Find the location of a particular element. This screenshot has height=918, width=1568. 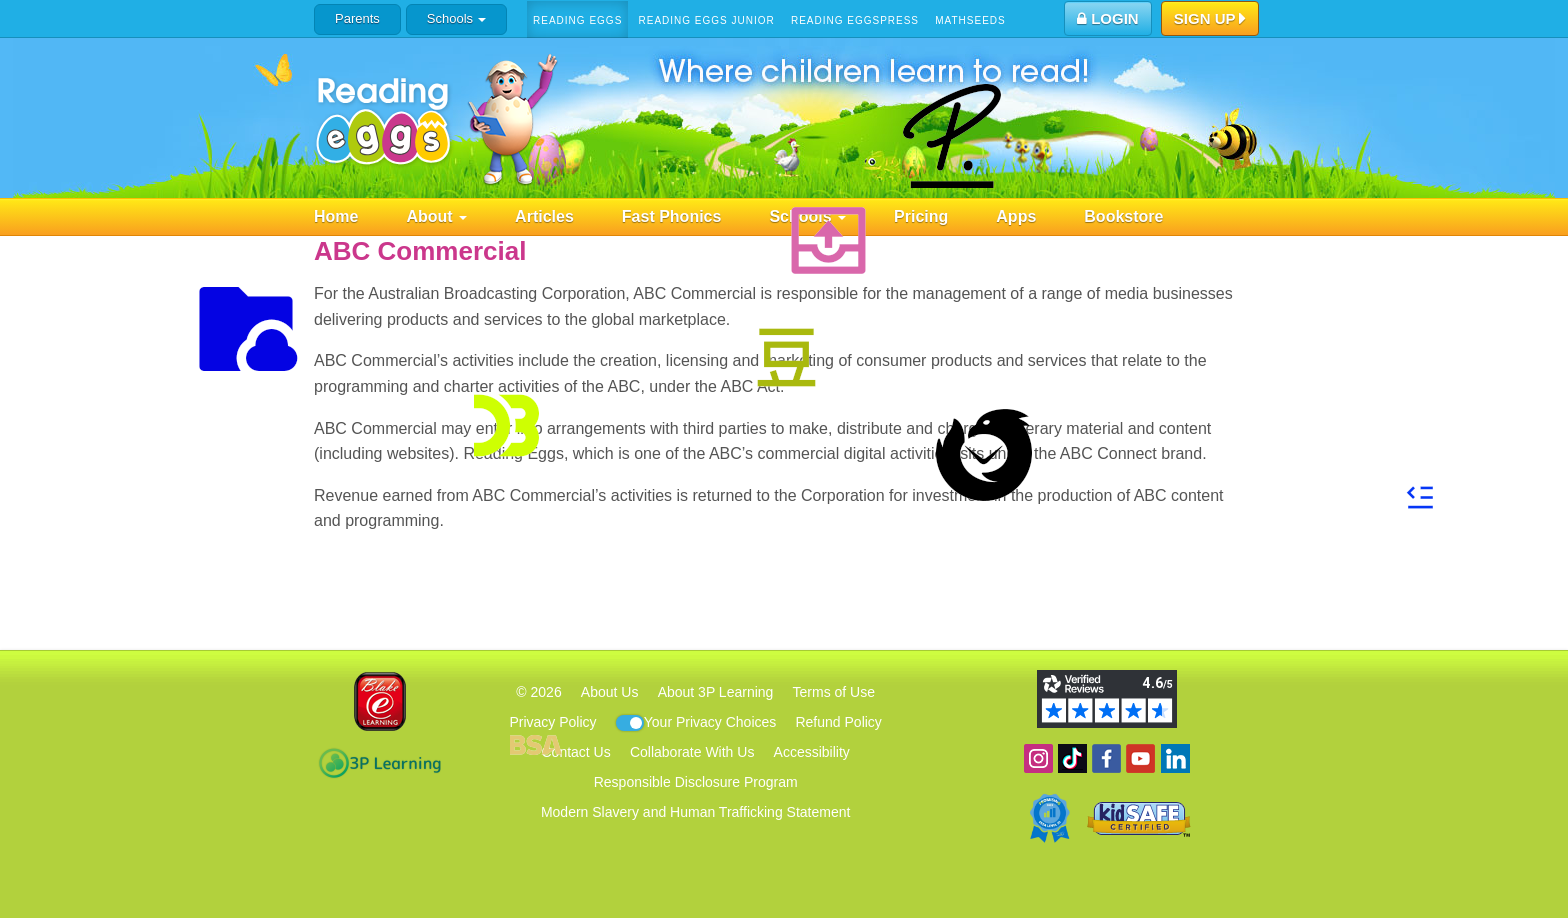

access cloud storage folder is located at coordinates (246, 329).